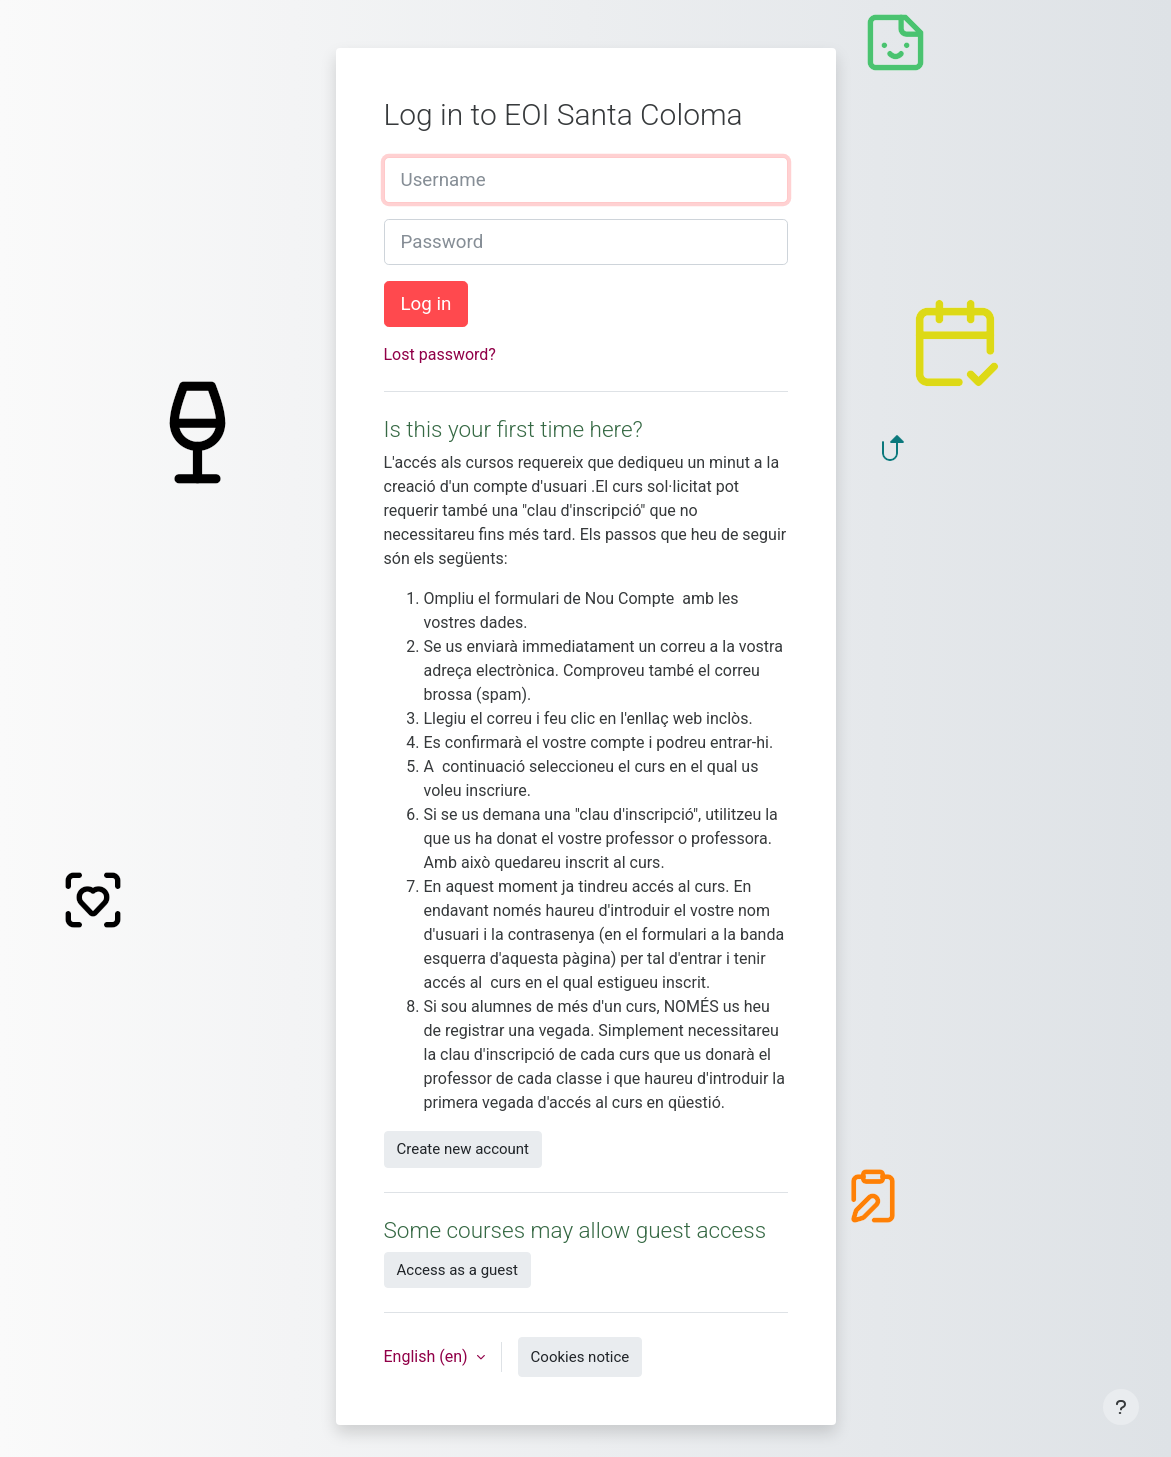 Image resolution: width=1171 pixels, height=1457 pixels. I want to click on browse wine selection or menu, so click(197, 432).